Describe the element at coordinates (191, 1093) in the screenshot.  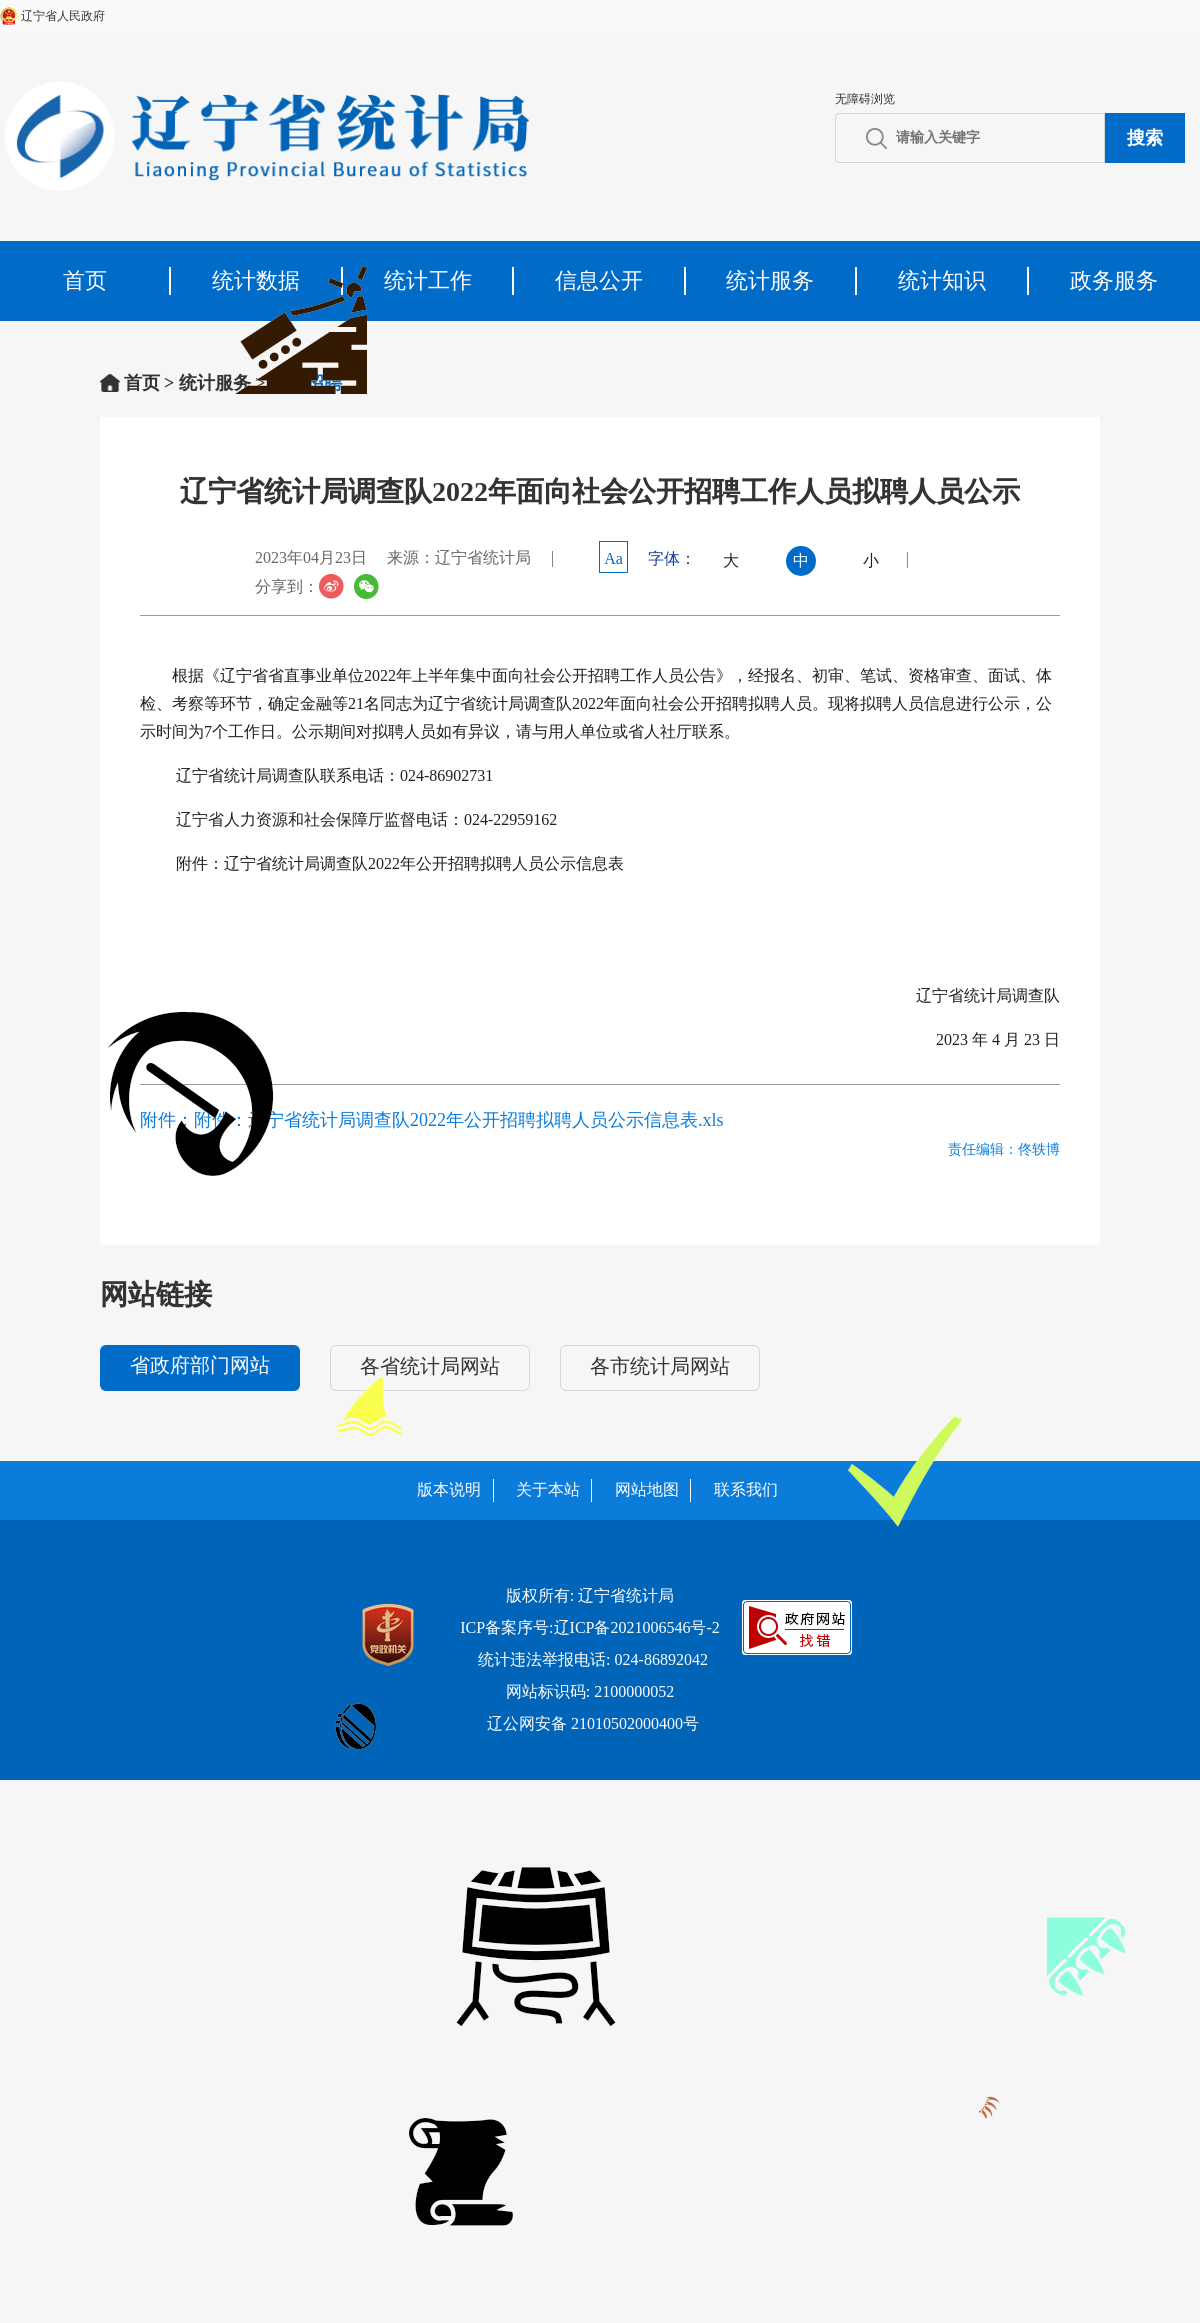
I see `perform a melee attack action` at that location.